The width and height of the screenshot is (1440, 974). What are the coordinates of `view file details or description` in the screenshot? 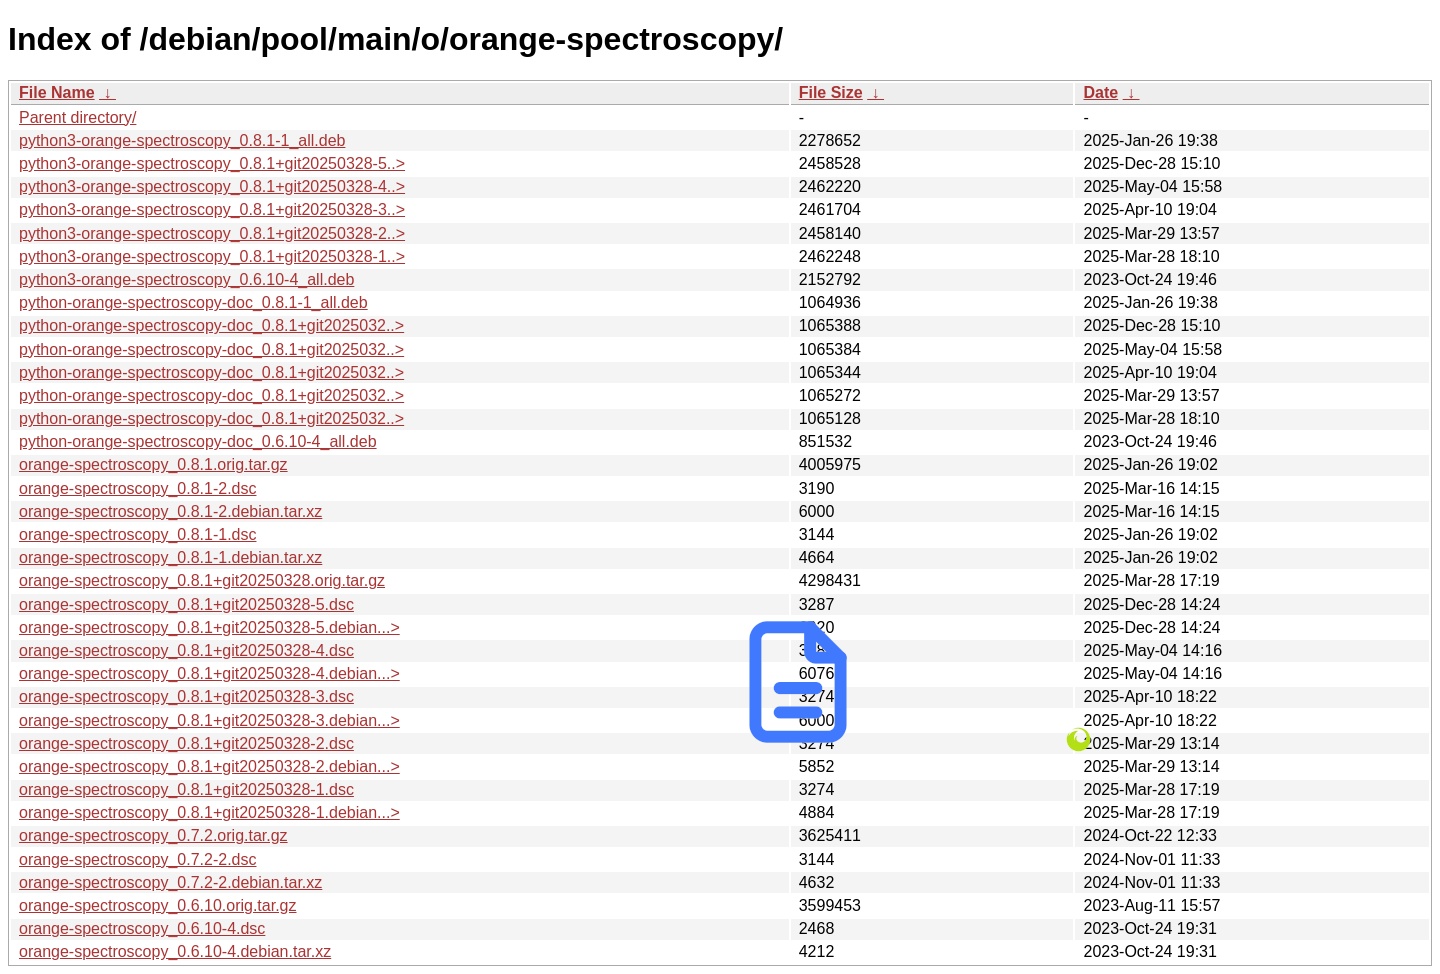 It's located at (798, 682).